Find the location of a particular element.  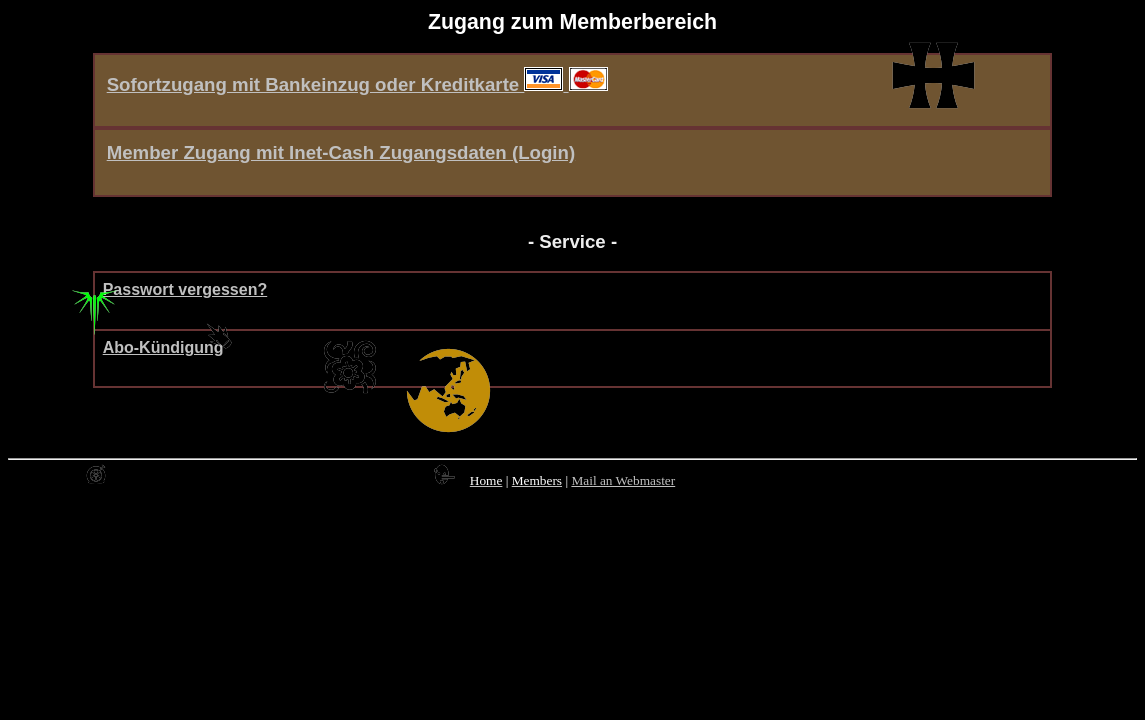

indicates a cursed or unholy location is located at coordinates (933, 75).